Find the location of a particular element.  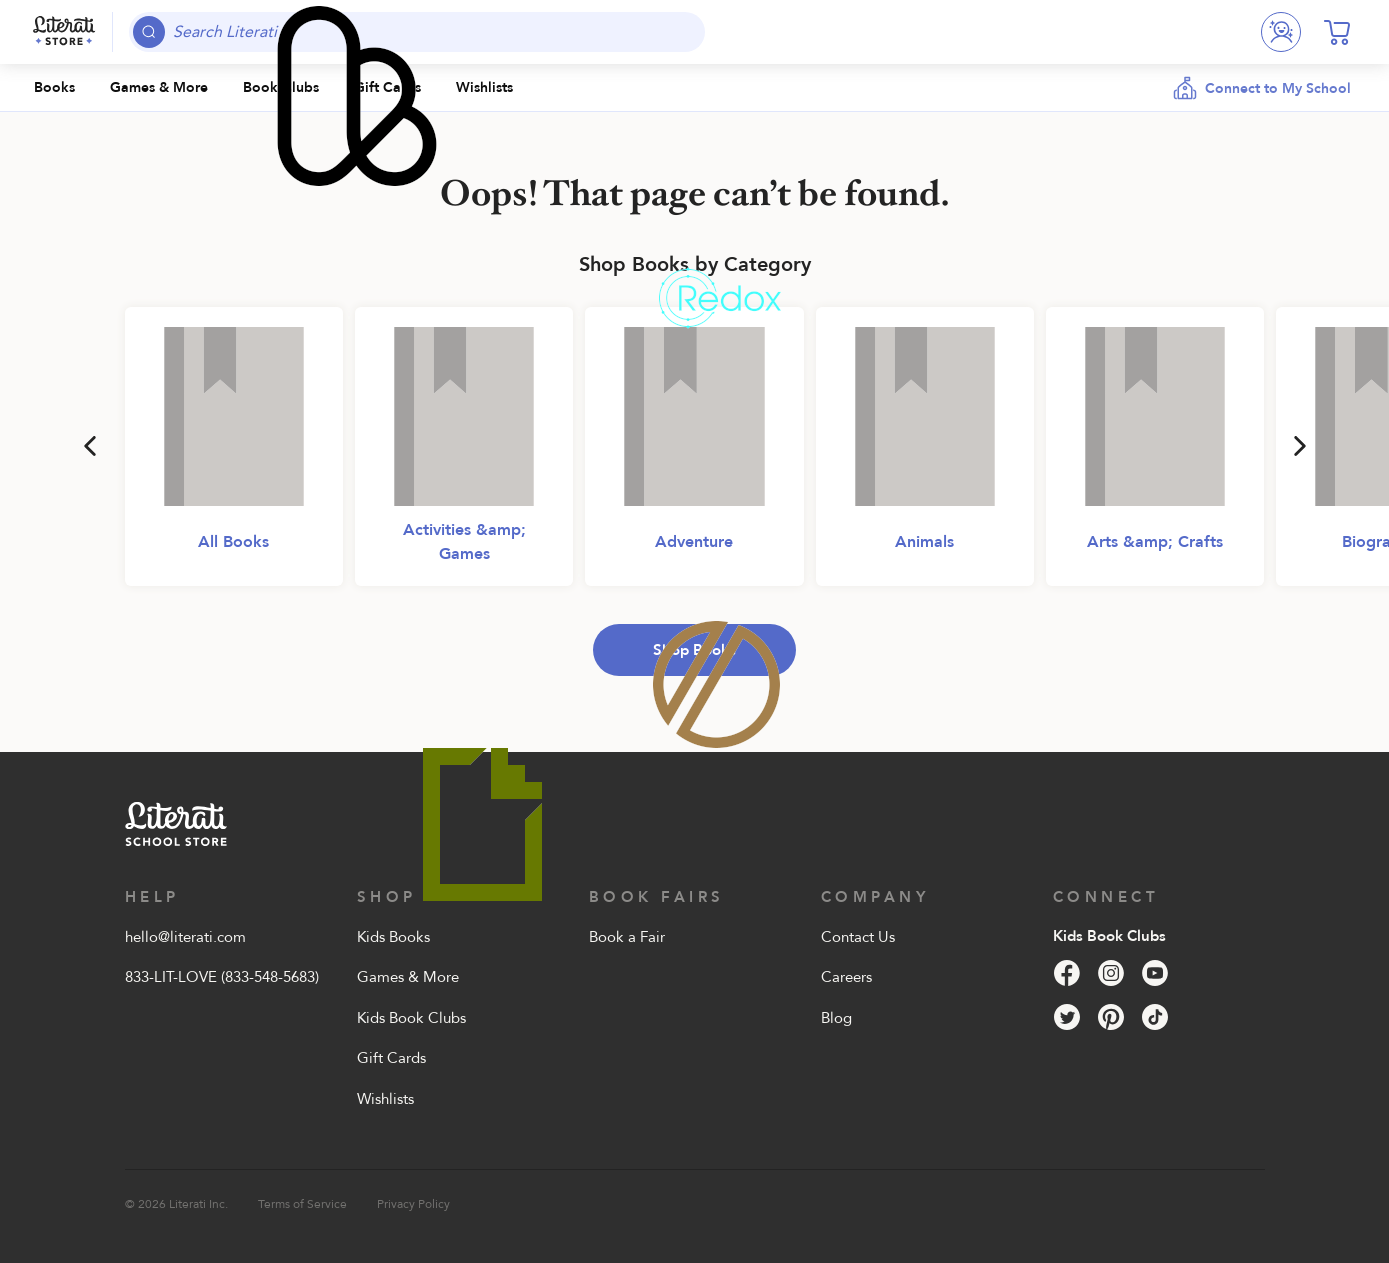

odin programming language logo is located at coordinates (716, 684).